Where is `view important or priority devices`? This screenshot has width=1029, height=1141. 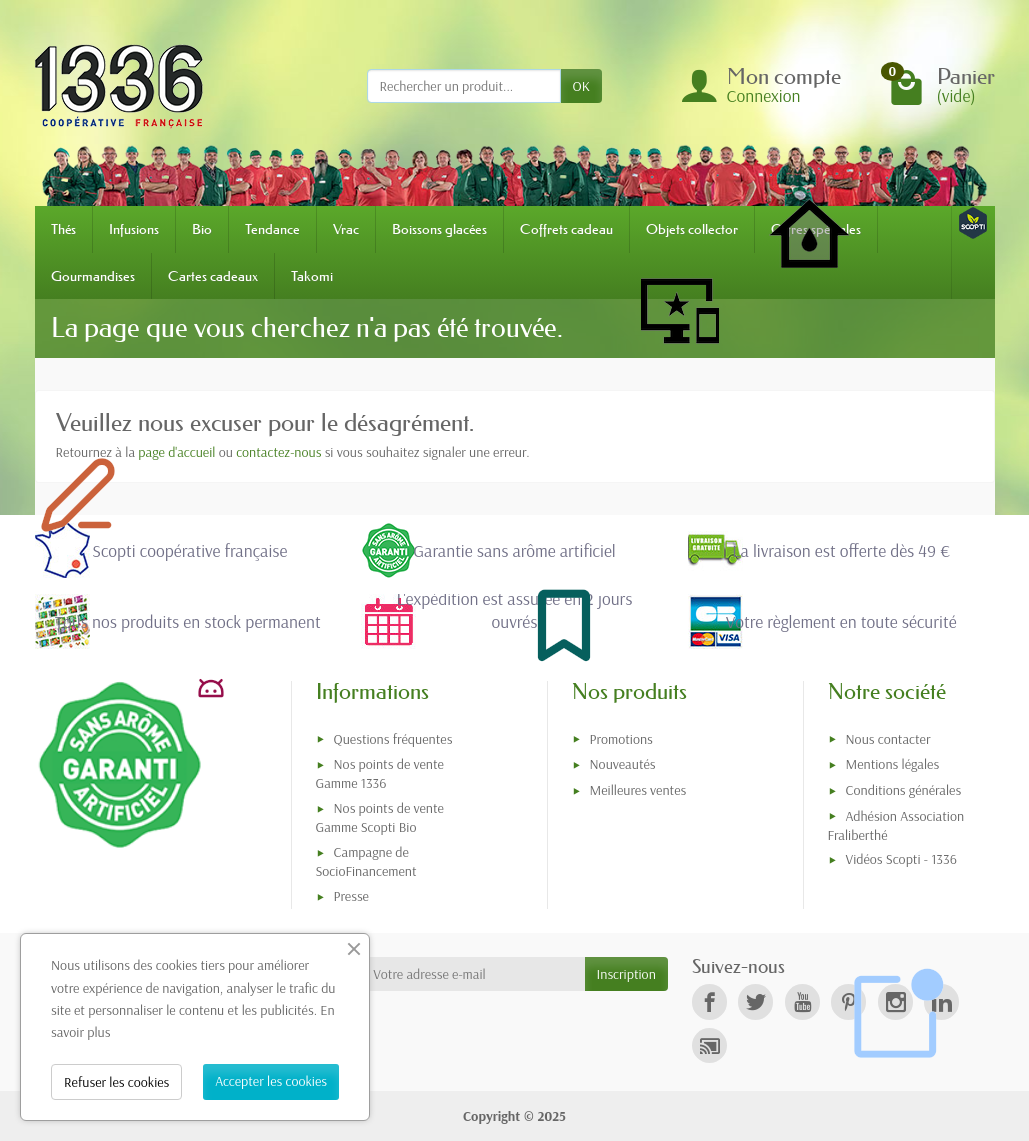
view important or priority devices is located at coordinates (680, 311).